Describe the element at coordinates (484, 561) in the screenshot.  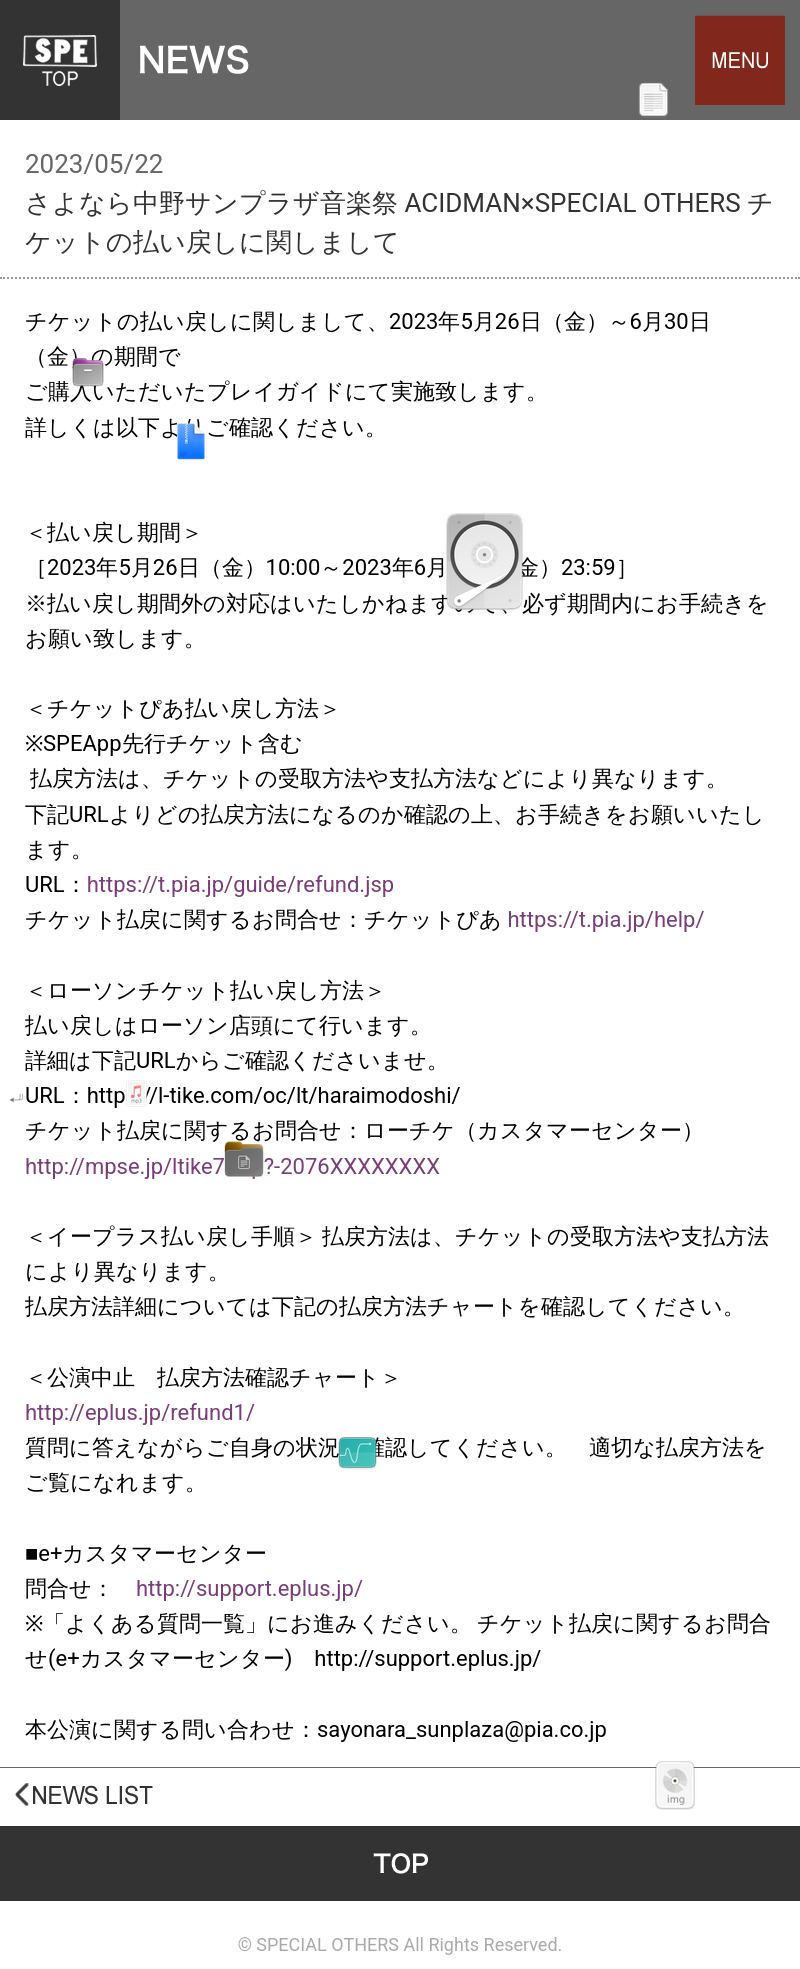
I see `open disk utility application` at that location.